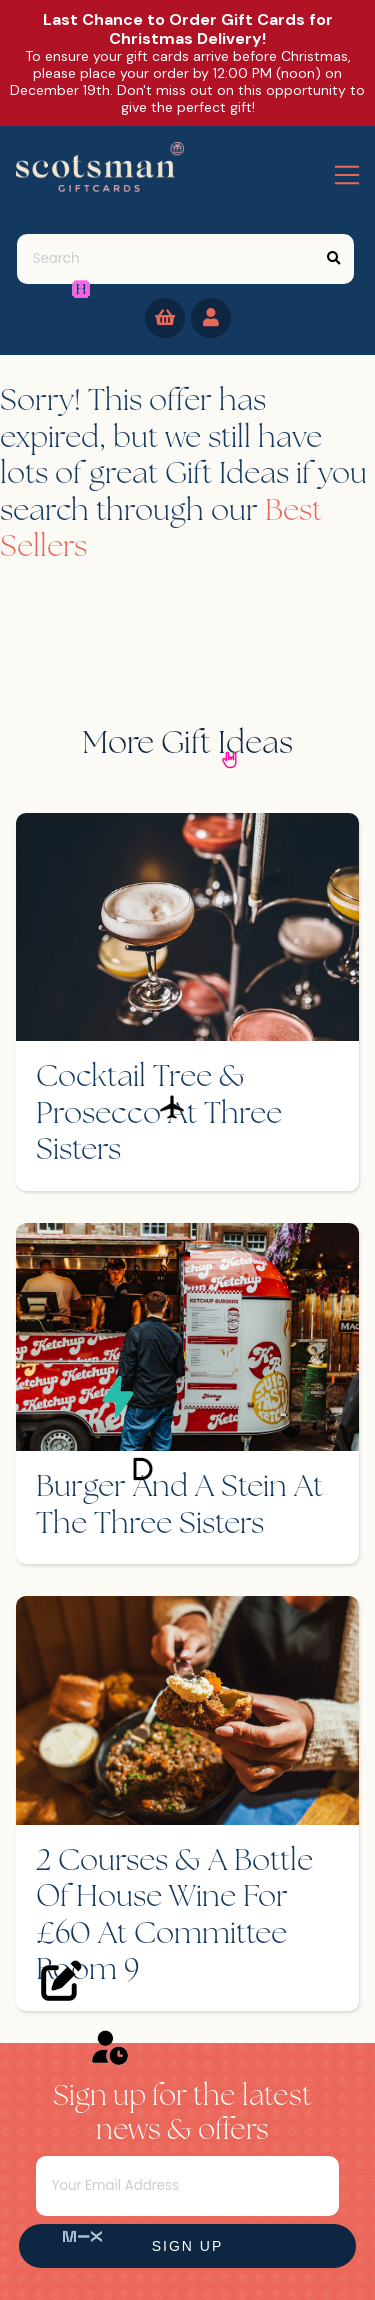 Image resolution: width=375 pixels, height=2300 pixels. I want to click on edit or modify content, so click(61, 1980).